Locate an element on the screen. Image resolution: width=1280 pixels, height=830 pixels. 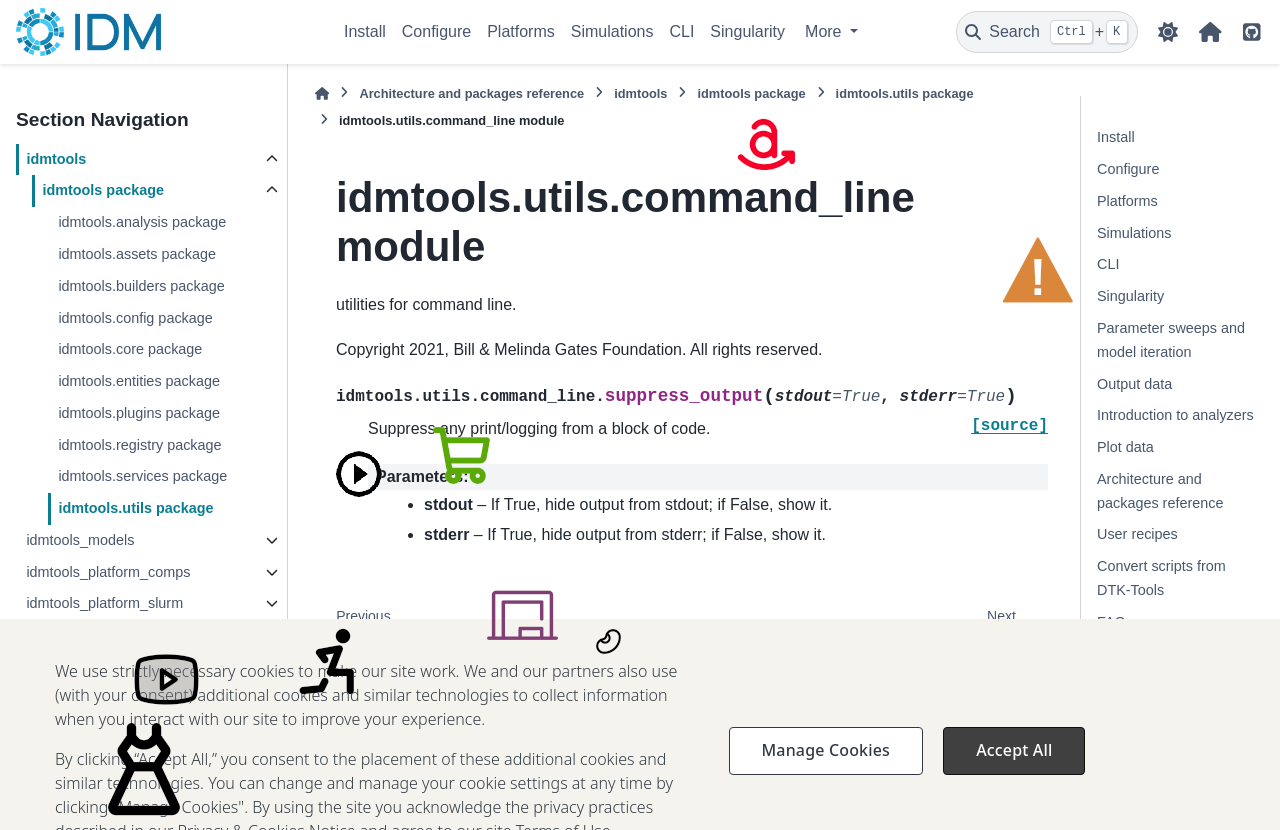
play media or video content is located at coordinates (359, 474).